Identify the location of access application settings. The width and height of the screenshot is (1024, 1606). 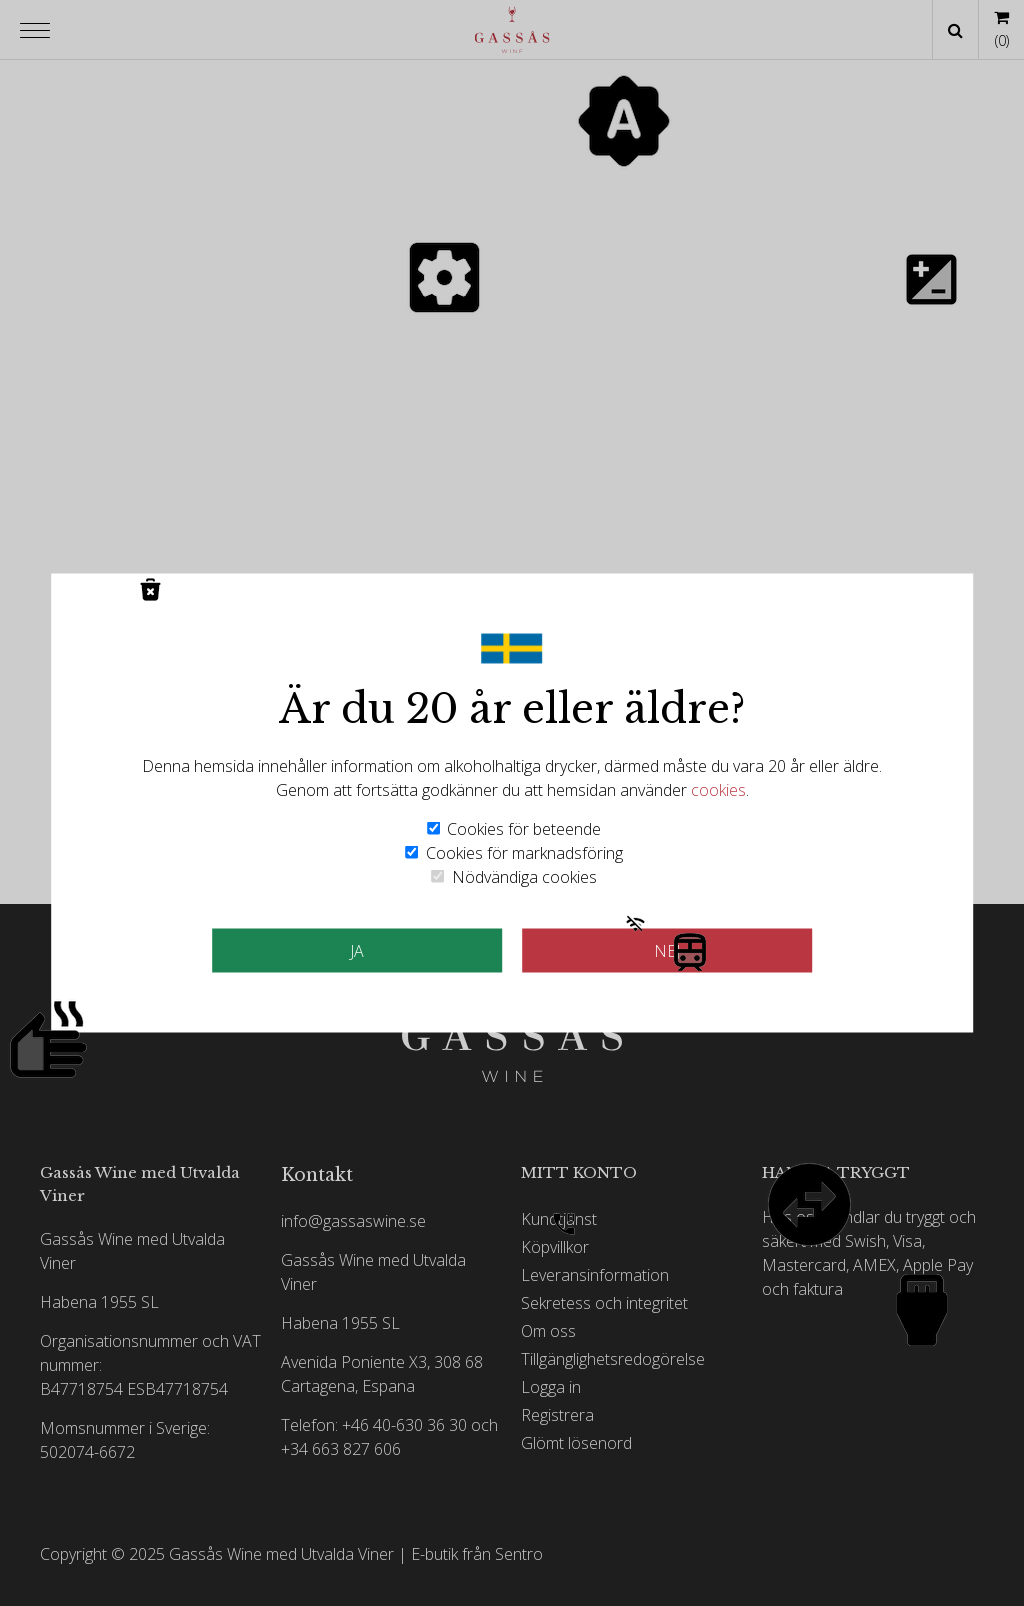
(444, 277).